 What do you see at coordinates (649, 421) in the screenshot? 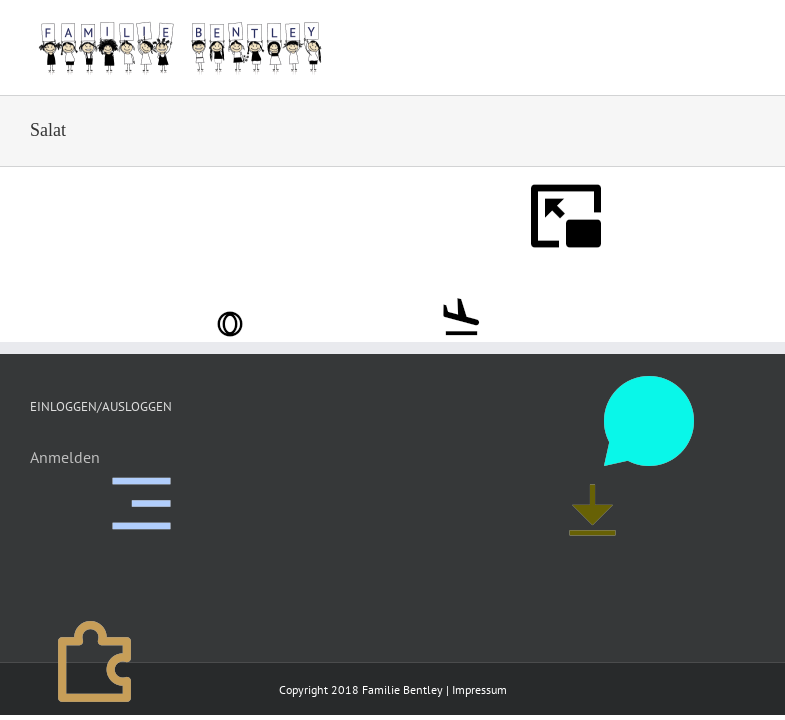
I see `open chat or messaging` at bounding box center [649, 421].